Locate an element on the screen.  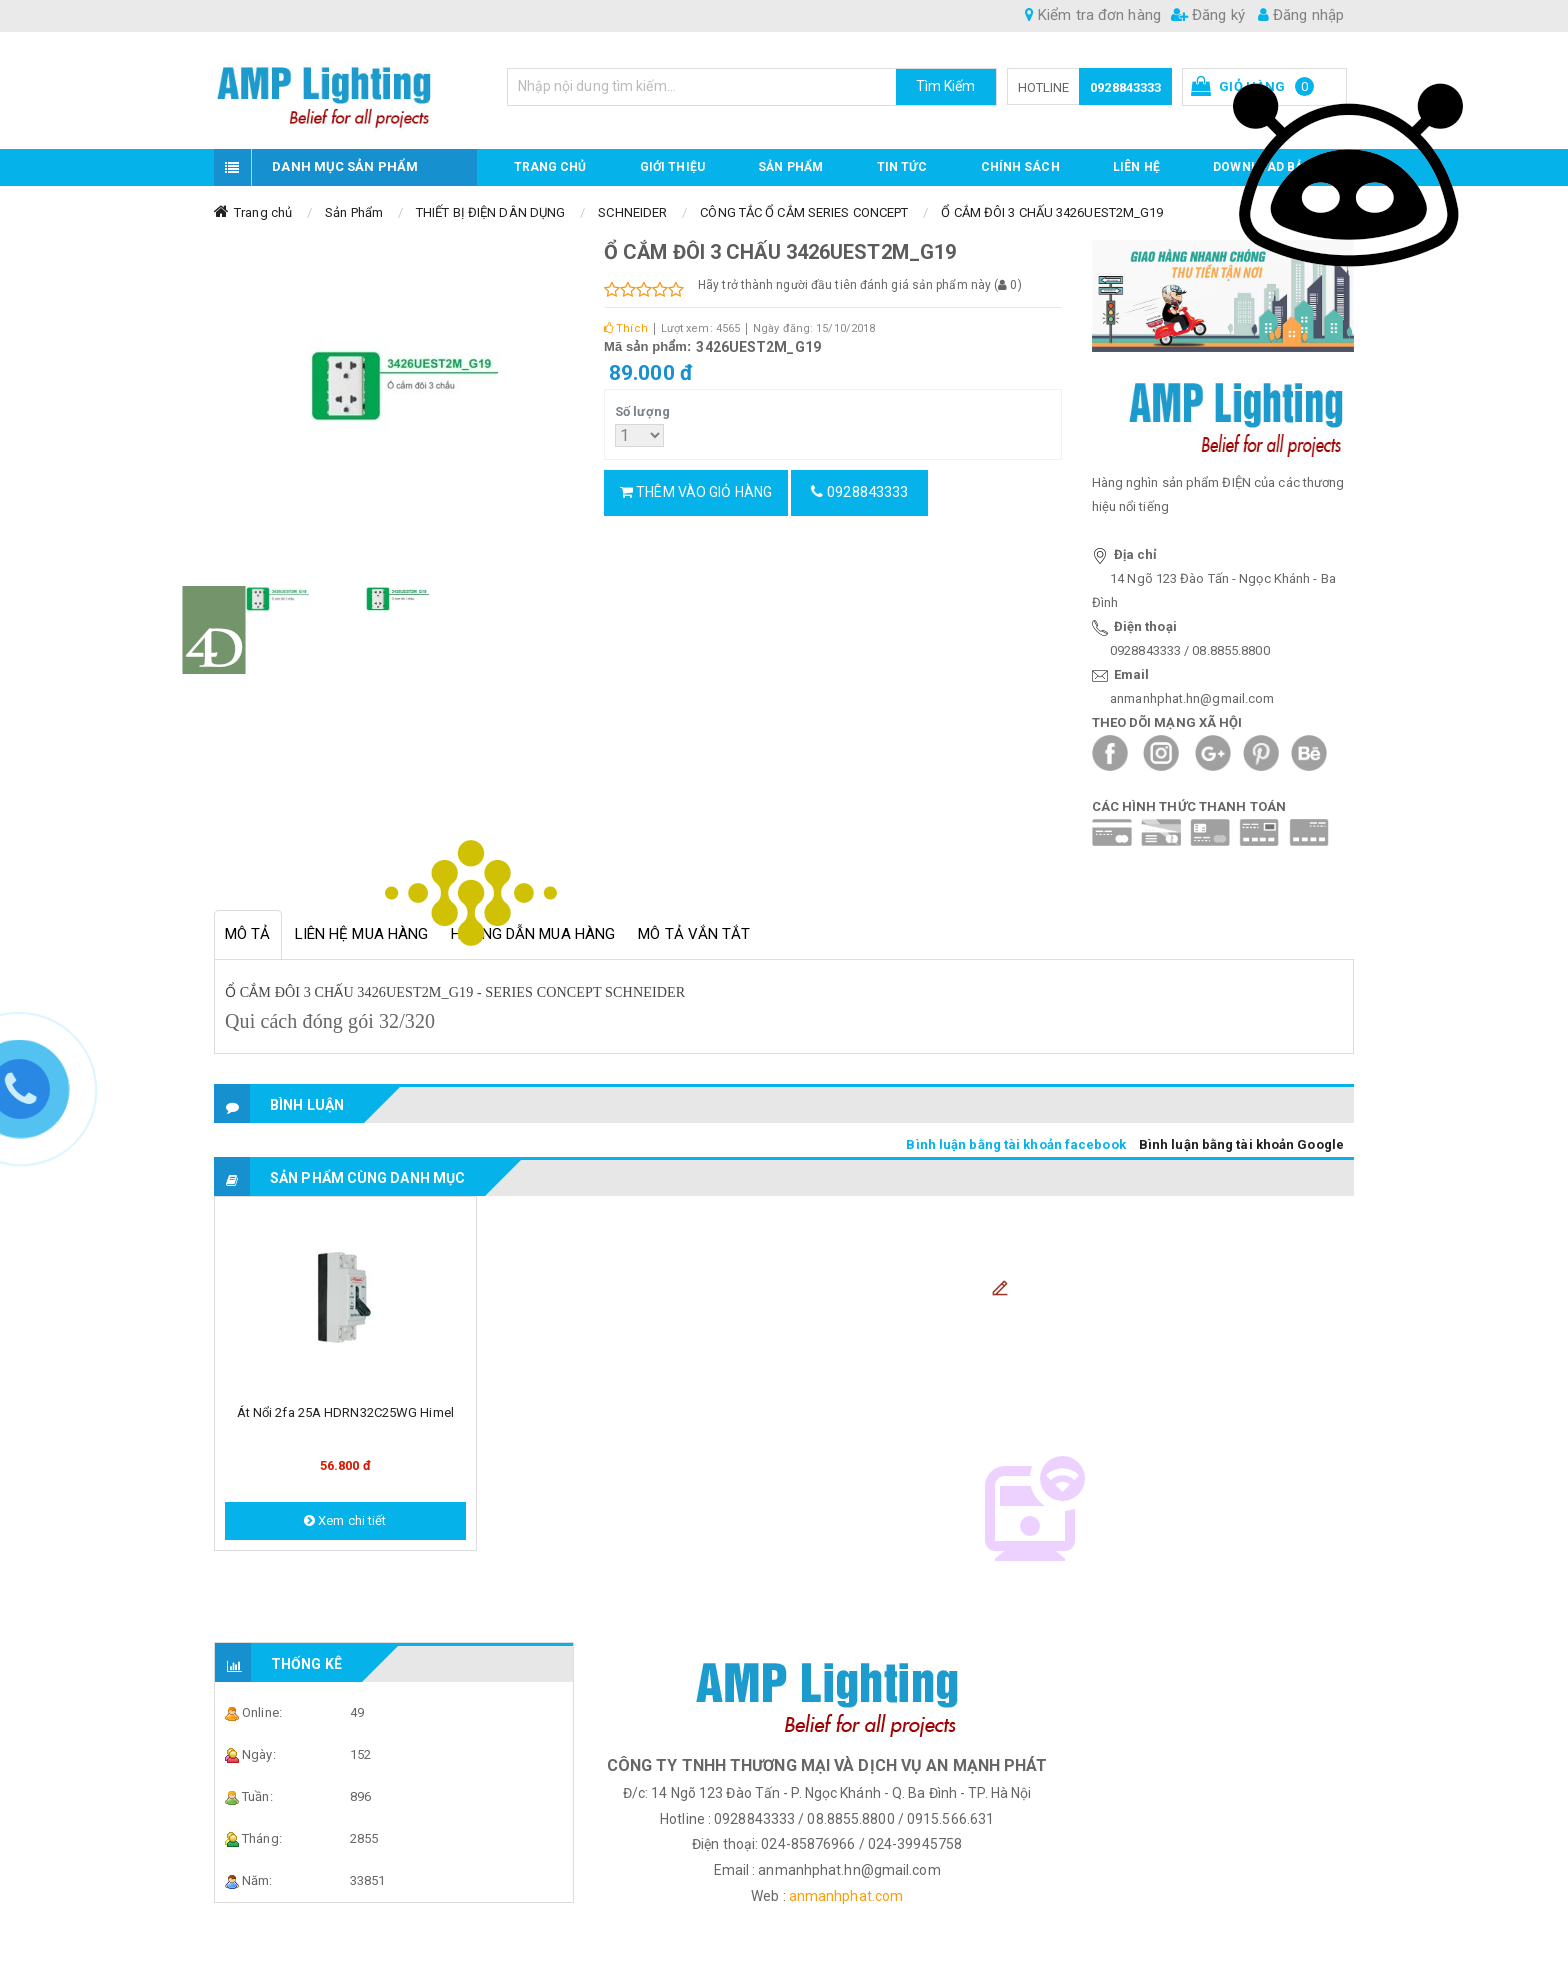
alby browser extension logo is located at coordinates (1348, 175).